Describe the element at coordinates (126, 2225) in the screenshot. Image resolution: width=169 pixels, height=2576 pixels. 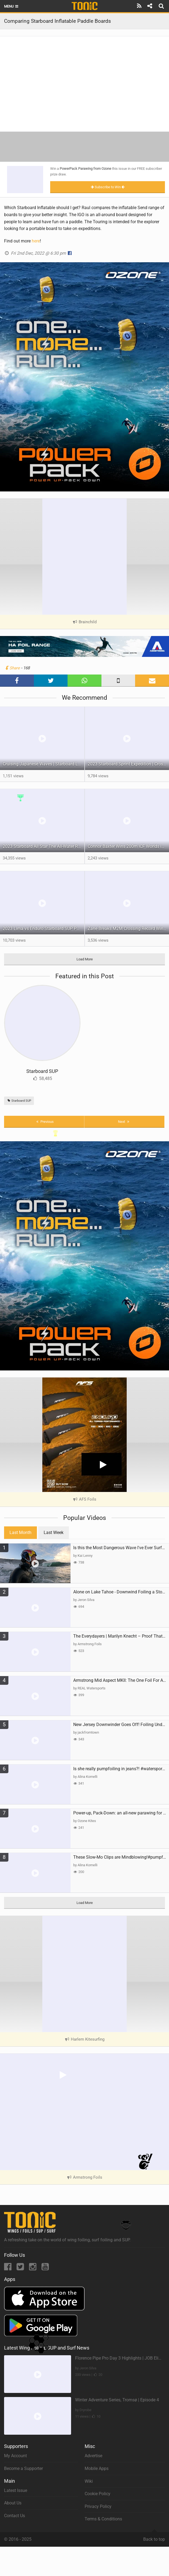
I see `creature or monster enemy type indicator` at that location.